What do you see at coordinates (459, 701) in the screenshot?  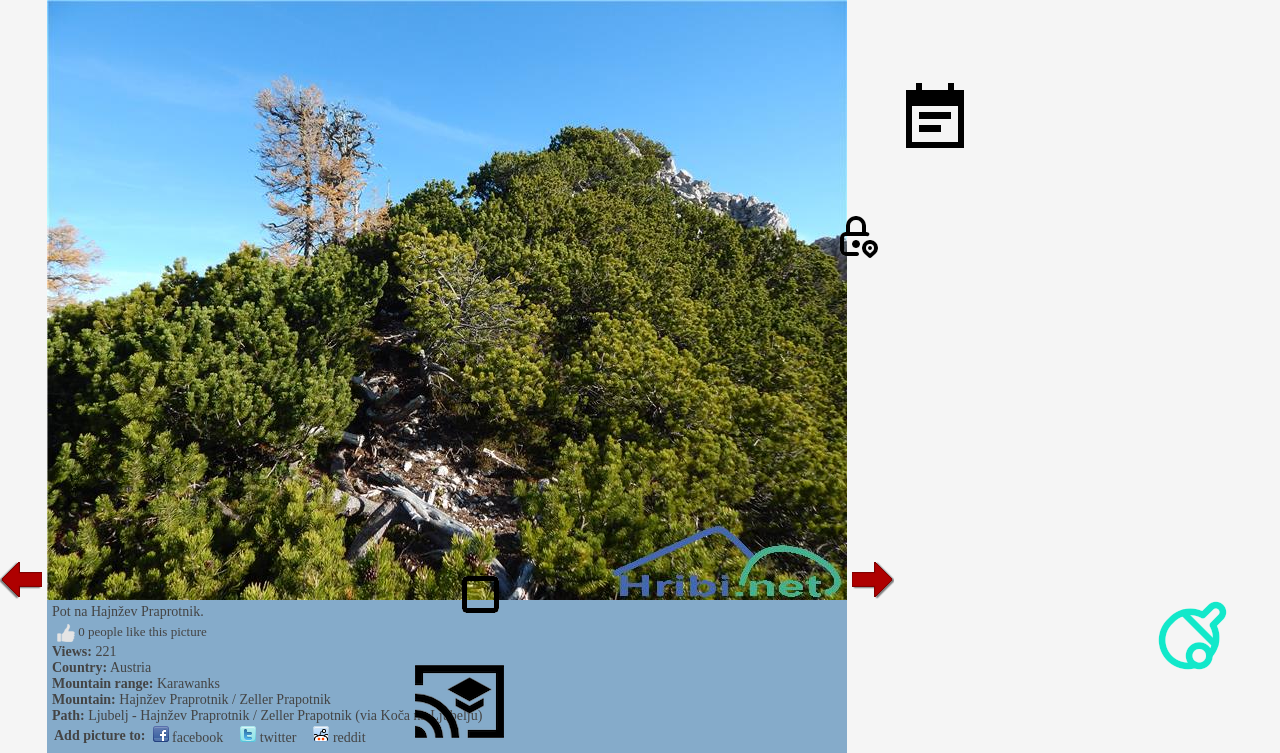 I see `cast or share screen to a classroom display` at bounding box center [459, 701].